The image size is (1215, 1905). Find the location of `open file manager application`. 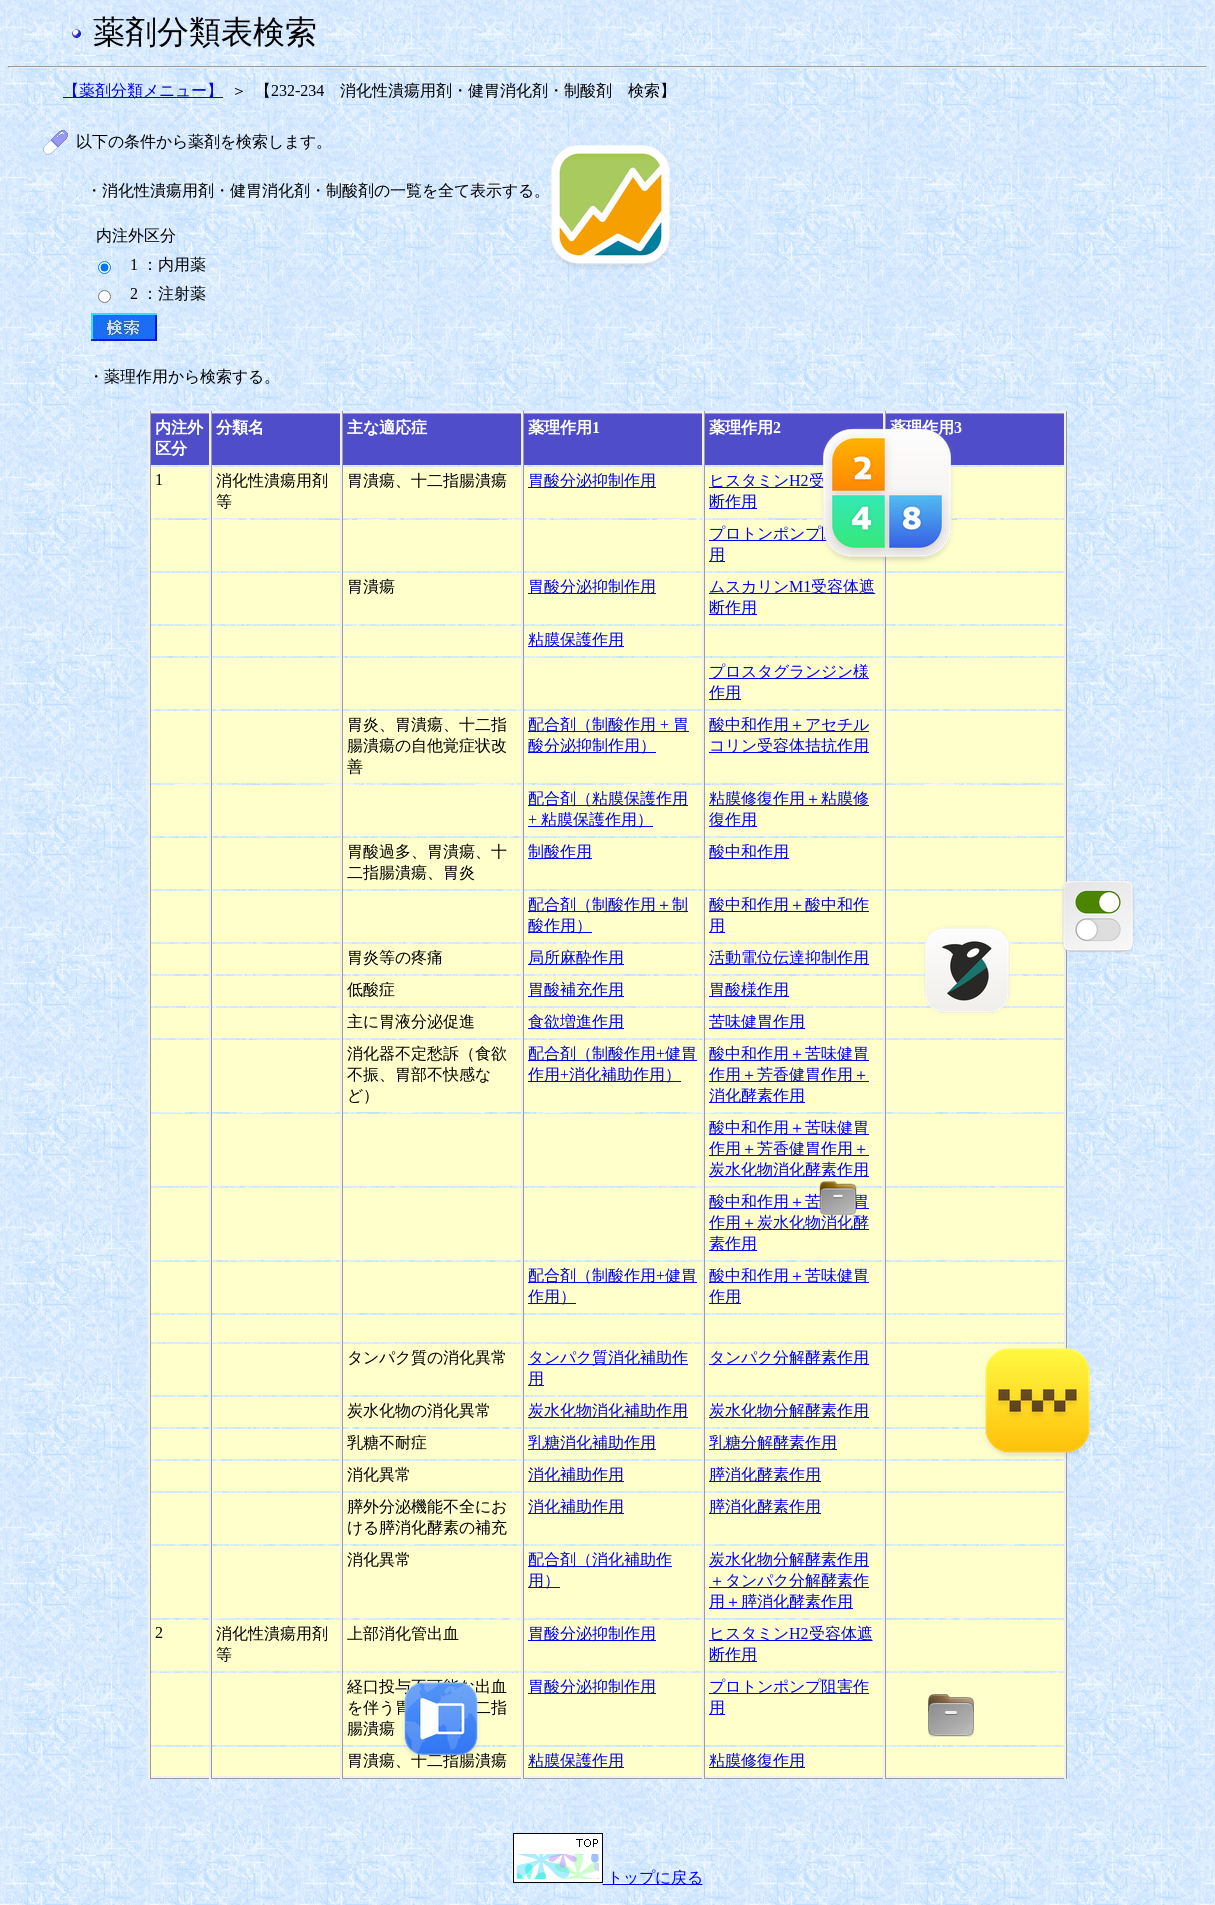

open file manager application is located at coordinates (951, 1715).